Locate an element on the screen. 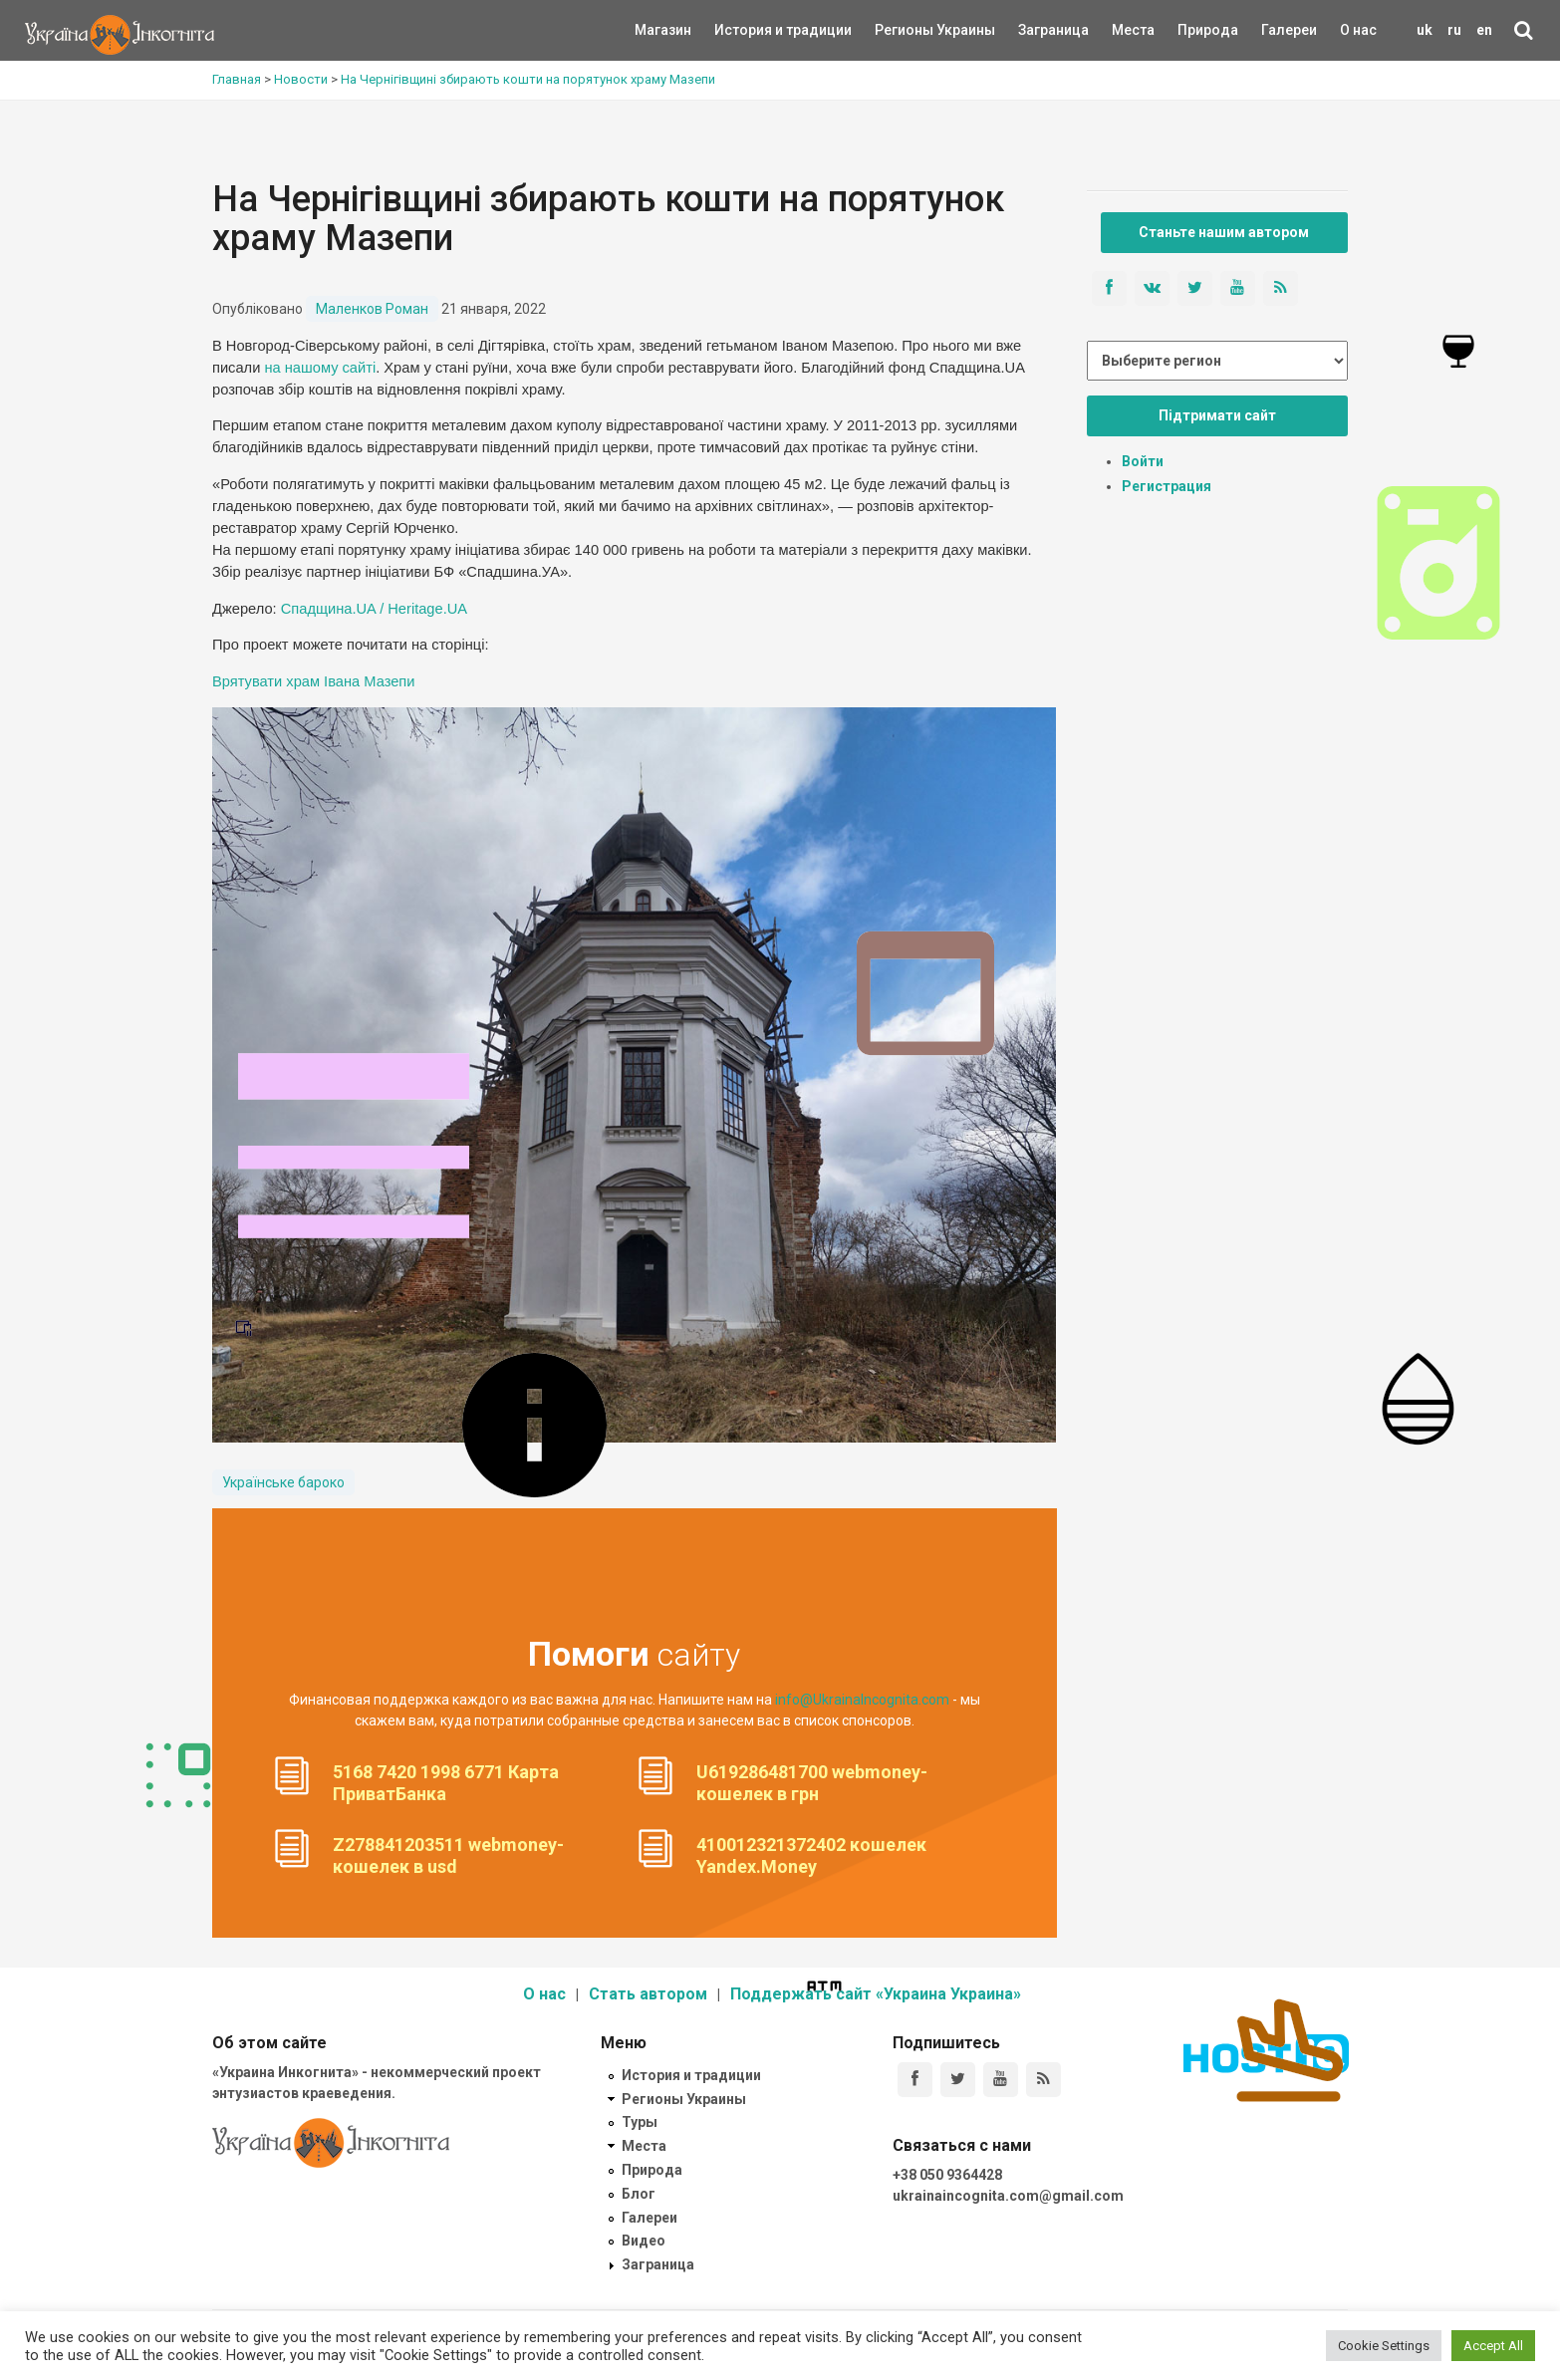  view more information or details is located at coordinates (534, 1425).